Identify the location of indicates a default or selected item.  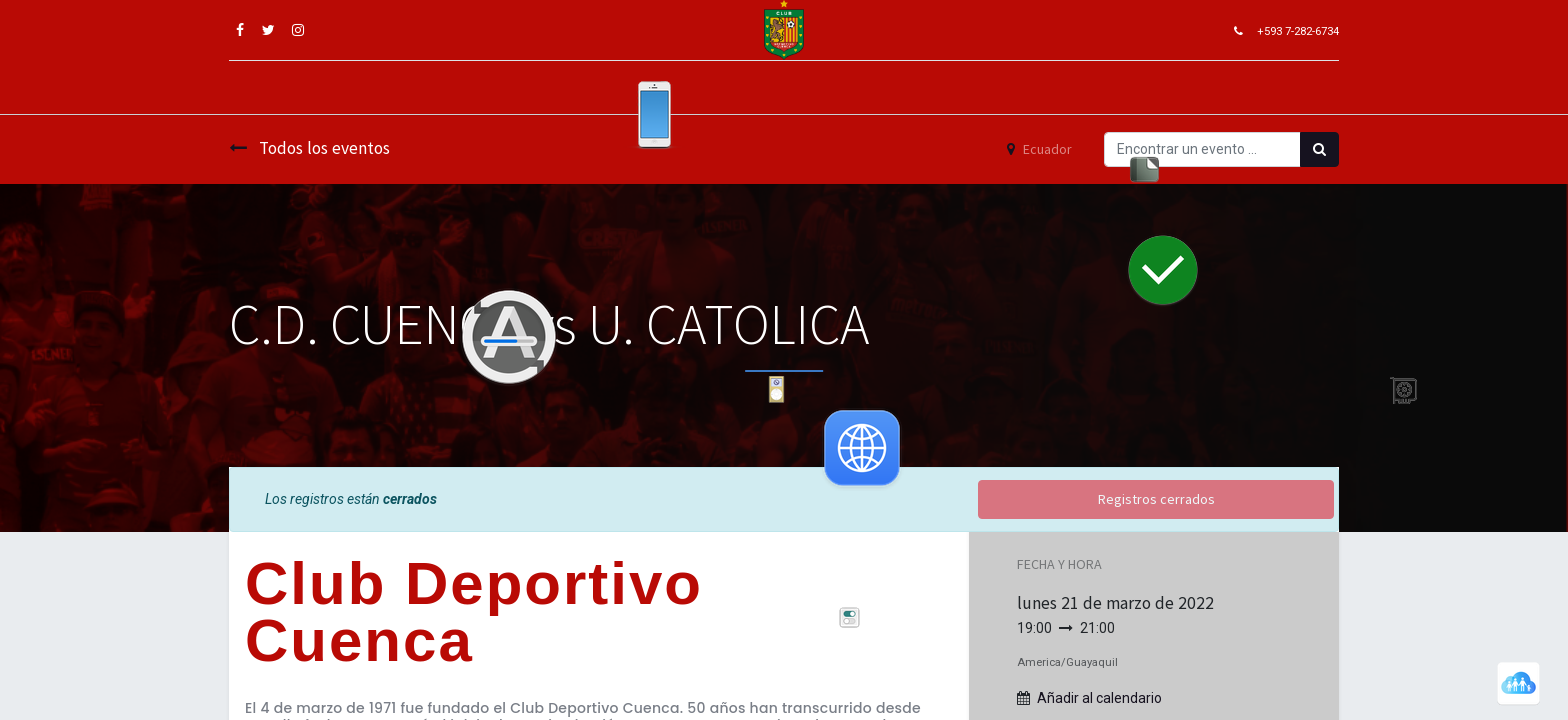
(1163, 270).